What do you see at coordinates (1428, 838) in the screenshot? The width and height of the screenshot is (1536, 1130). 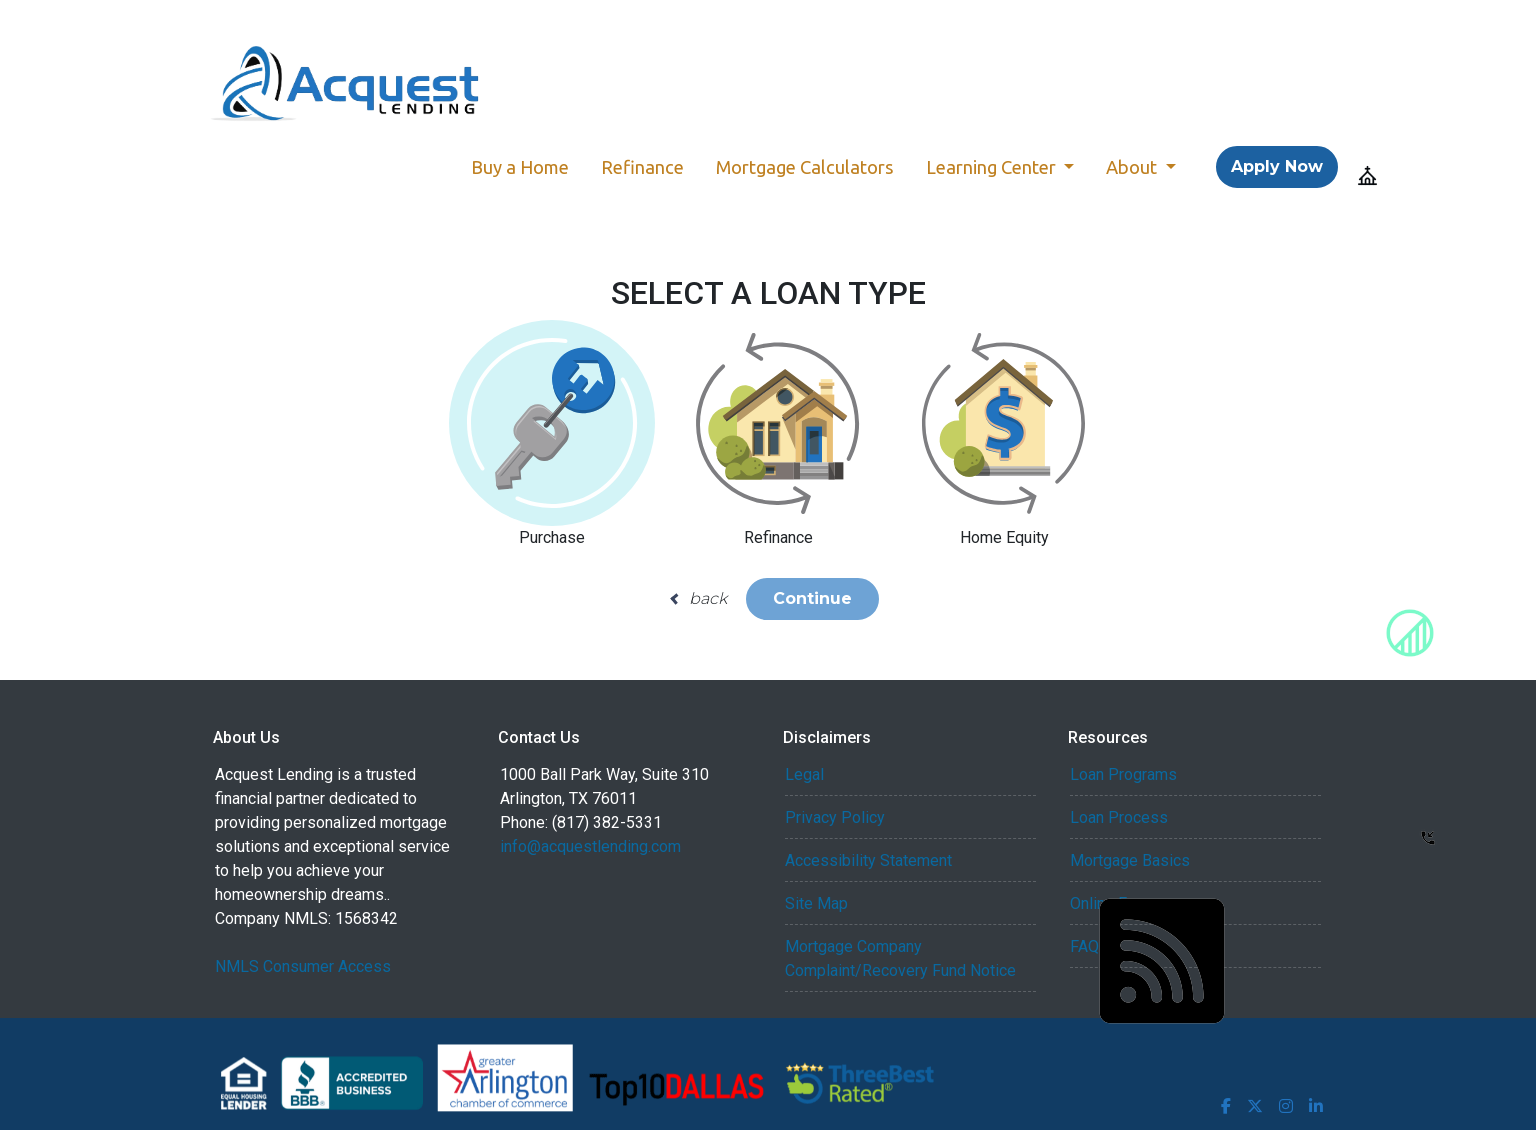 I see `indicates a missed call that needs to be returned` at bounding box center [1428, 838].